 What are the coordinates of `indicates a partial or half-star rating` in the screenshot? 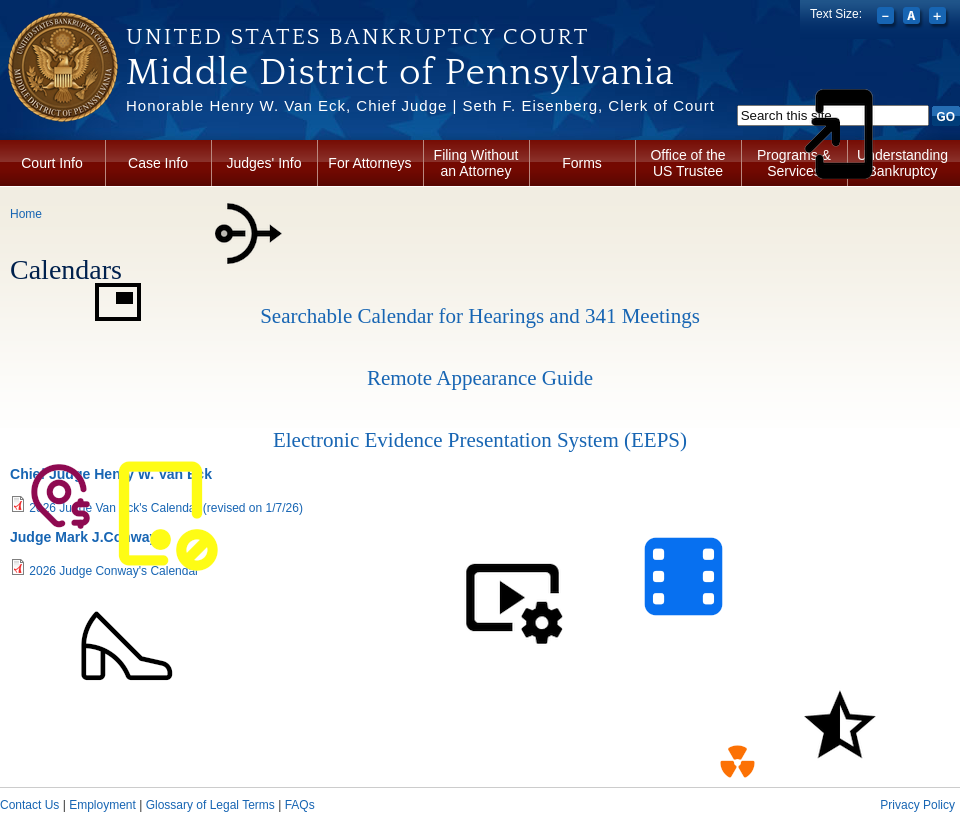 It's located at (840, 726).